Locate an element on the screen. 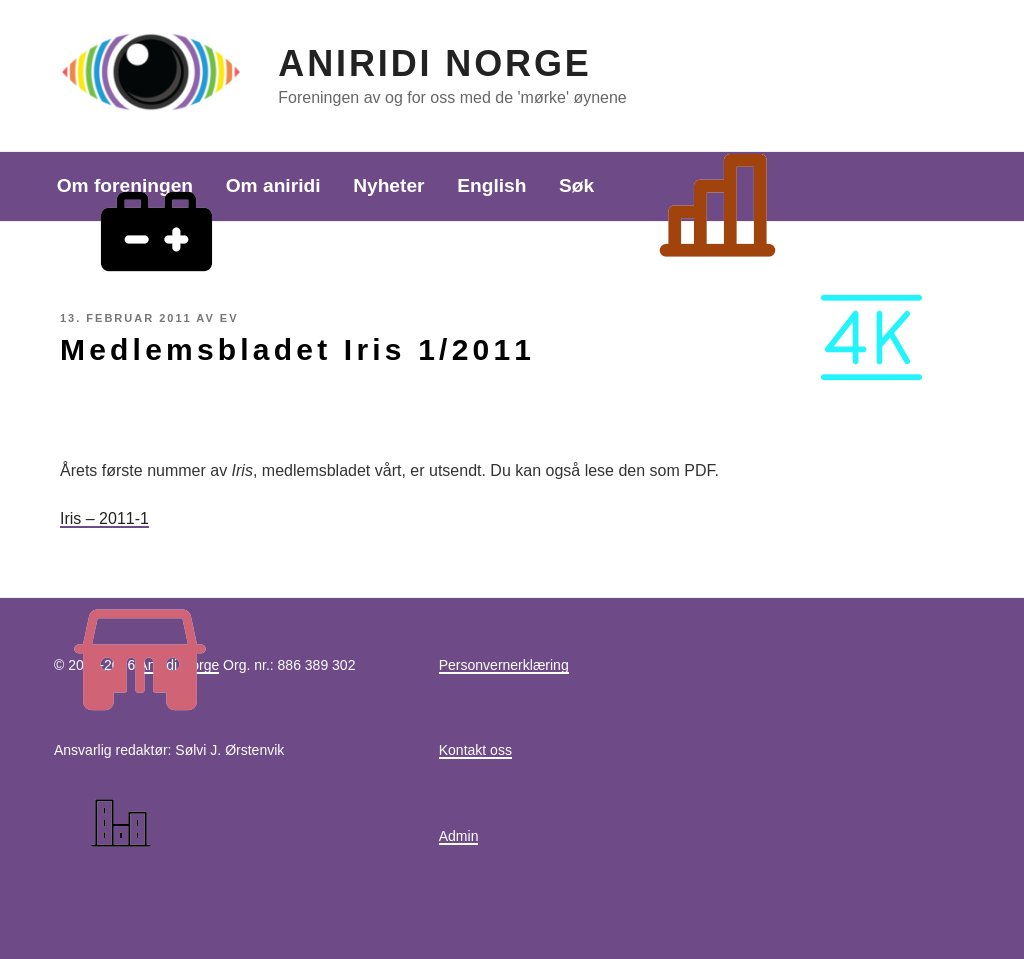 Image resolution: width=1024 pixels, height=959 pixels. indicates 4K video resolution quality is located at coordinates (871, 337).